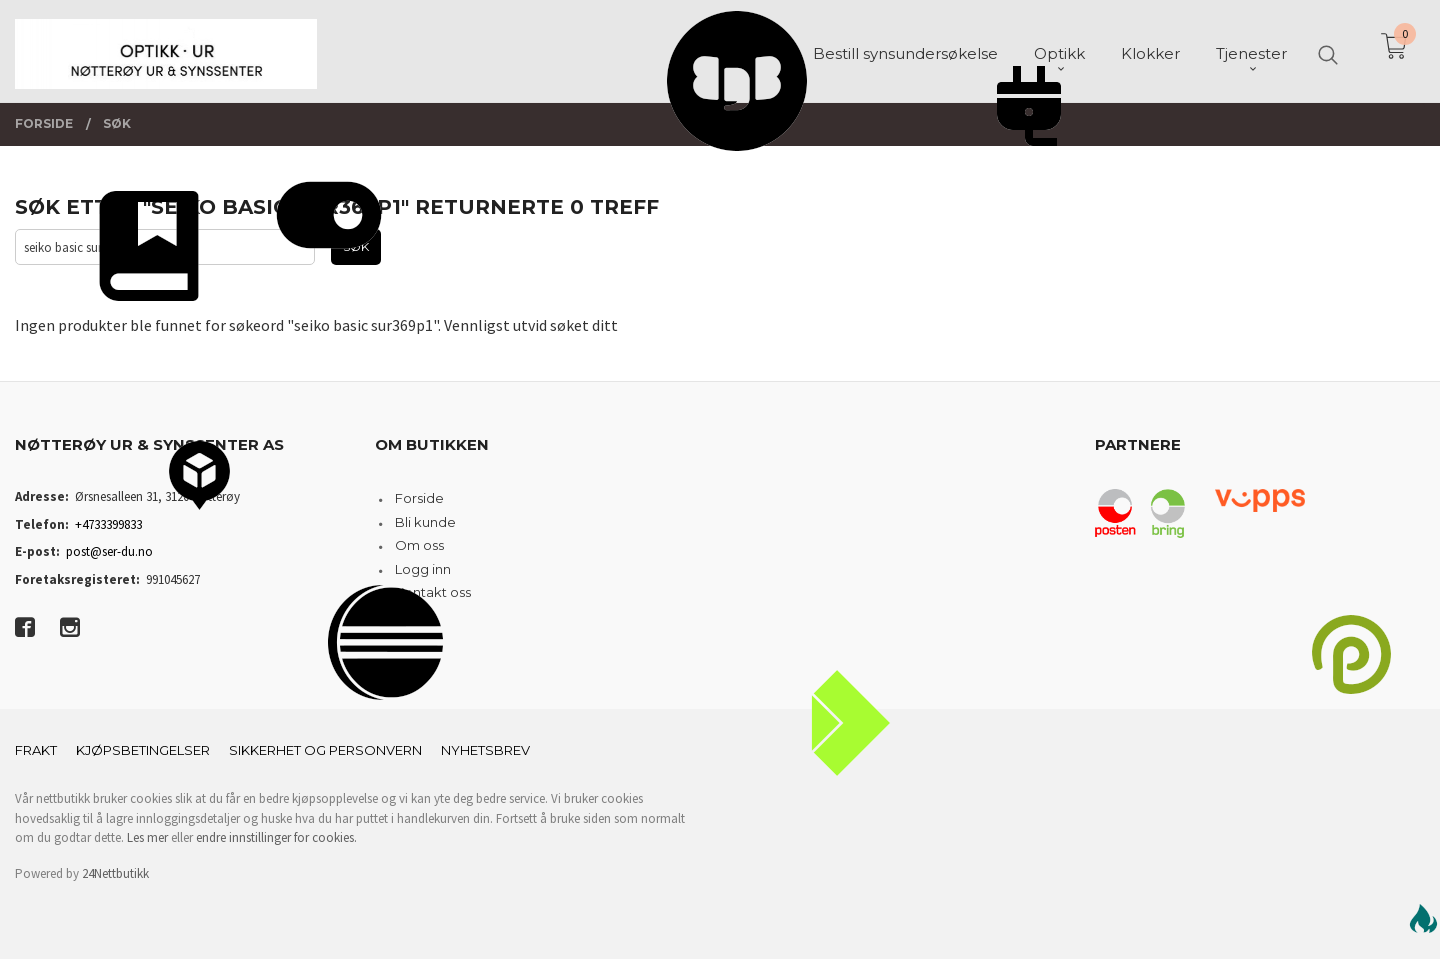  What do you see at coordinates (149, 246) in the screenshot?
I see `access your bookmarked items` at bounding box center [149, 246].